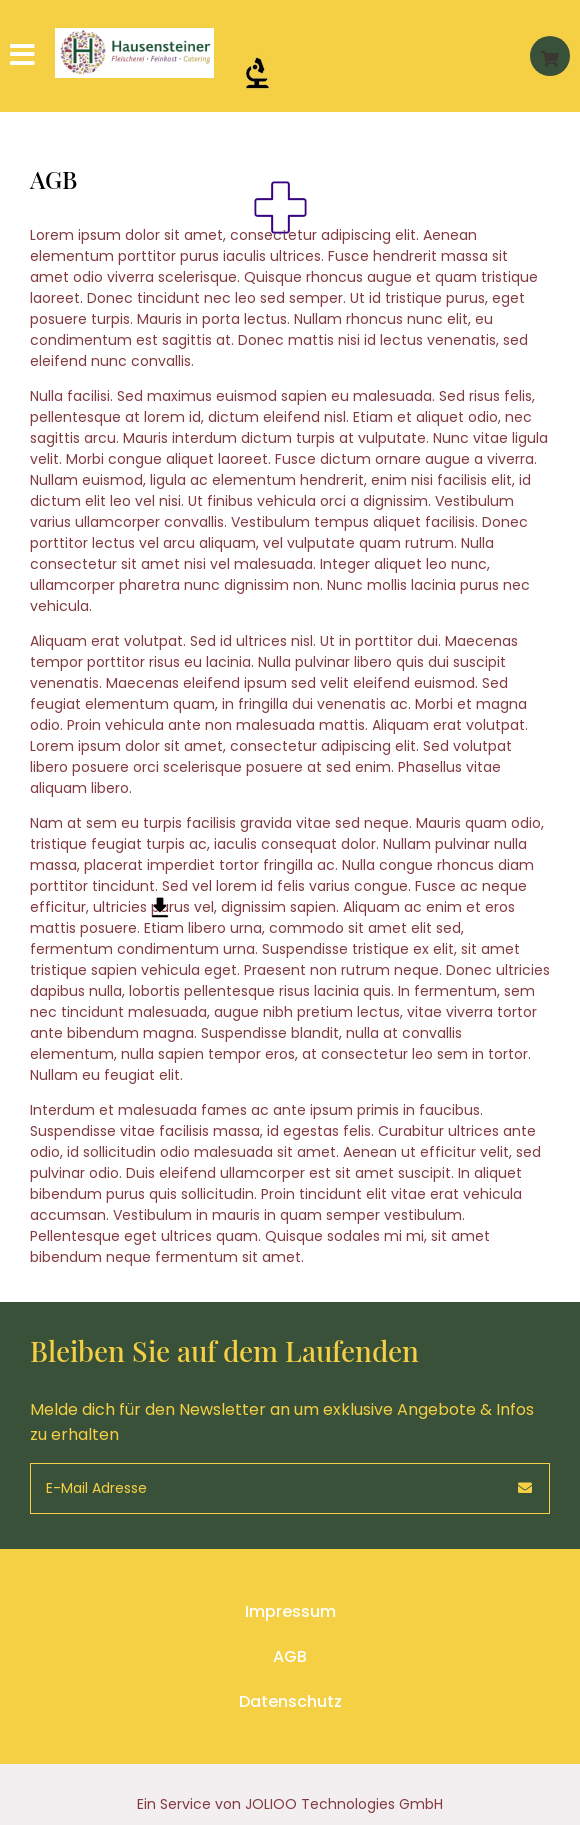 This screenshot has width=580, height=1825. What do you see at coordinates (160, 908) in the screenshot?
I see `download a file or content` at bounding box center [160, 908].